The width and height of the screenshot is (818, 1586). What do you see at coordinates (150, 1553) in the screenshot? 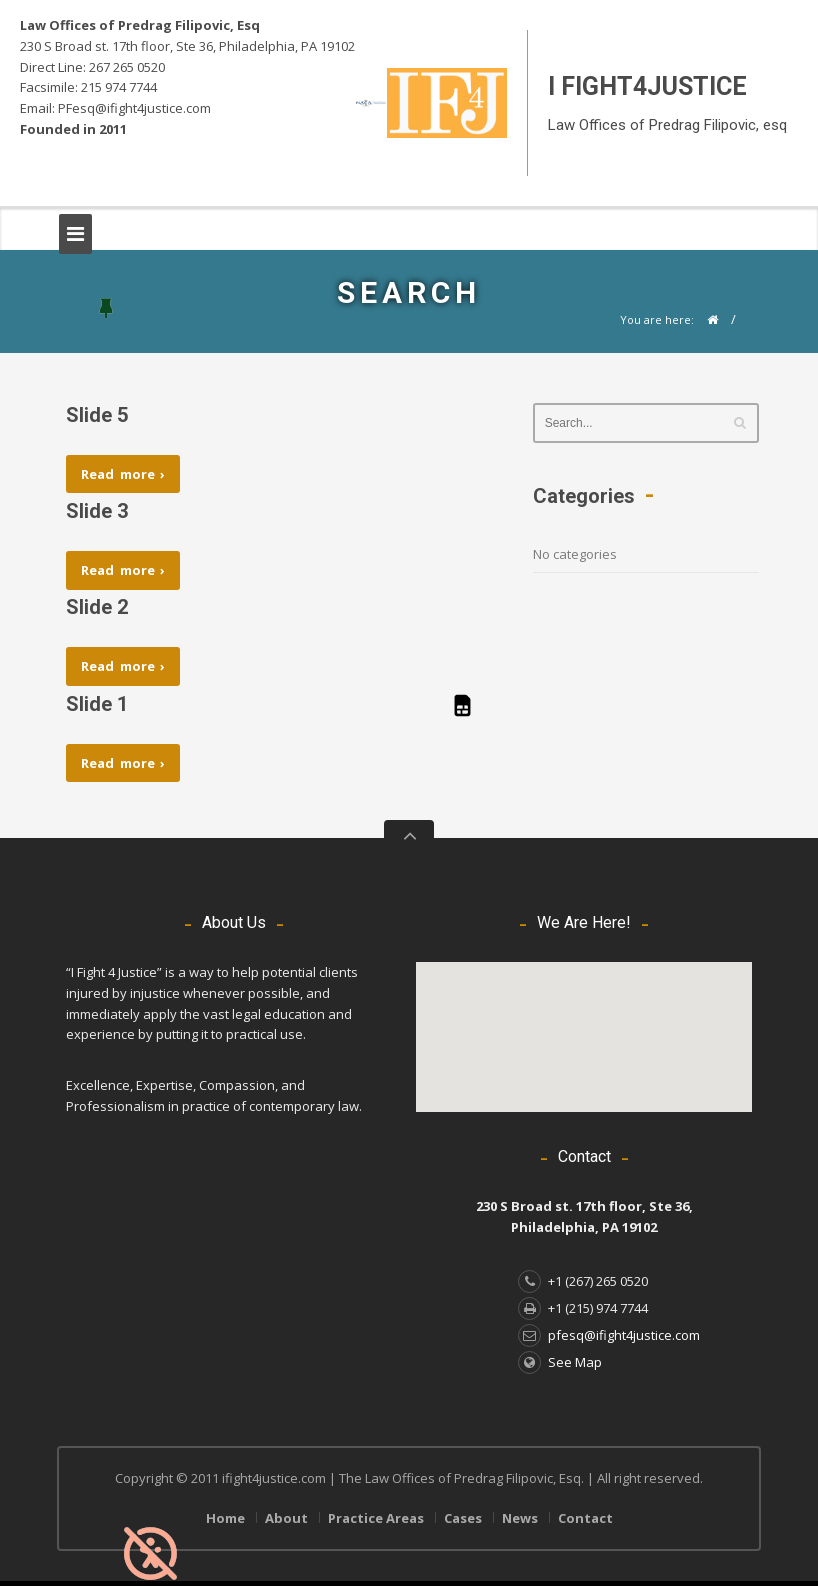
I see `accessibility features disabled` at bounding box center [150, 1553].